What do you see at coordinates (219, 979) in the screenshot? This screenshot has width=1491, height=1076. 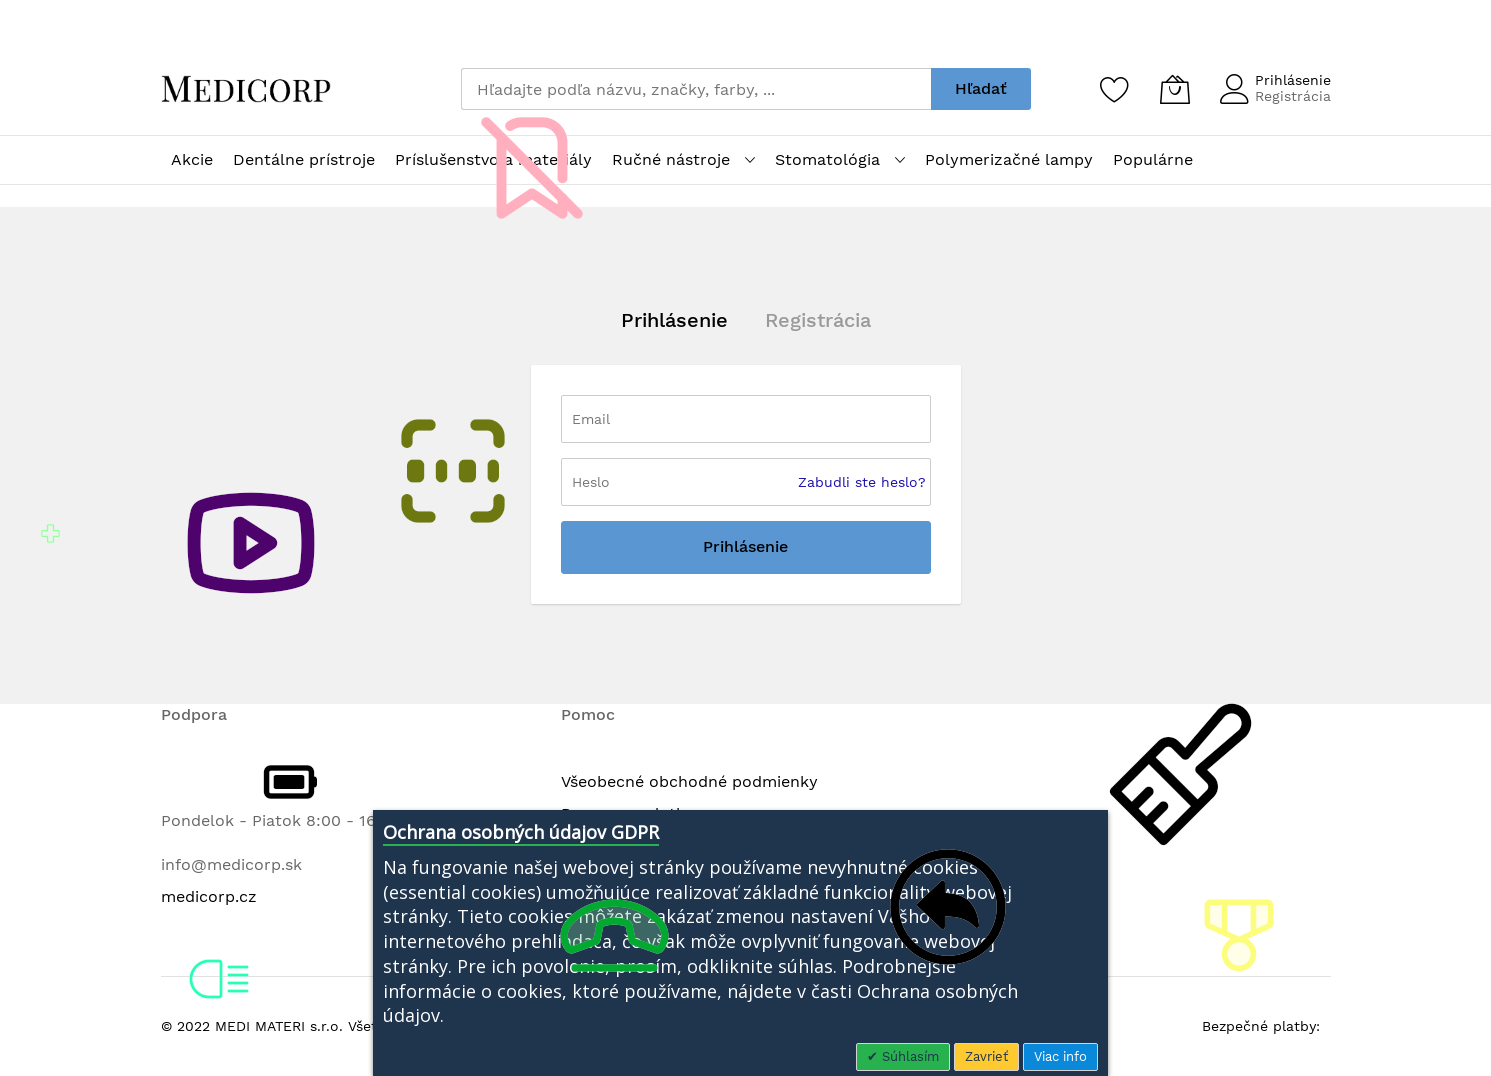 I see `toggle vehicle headlights on/off` at bounding box center [219, 979].